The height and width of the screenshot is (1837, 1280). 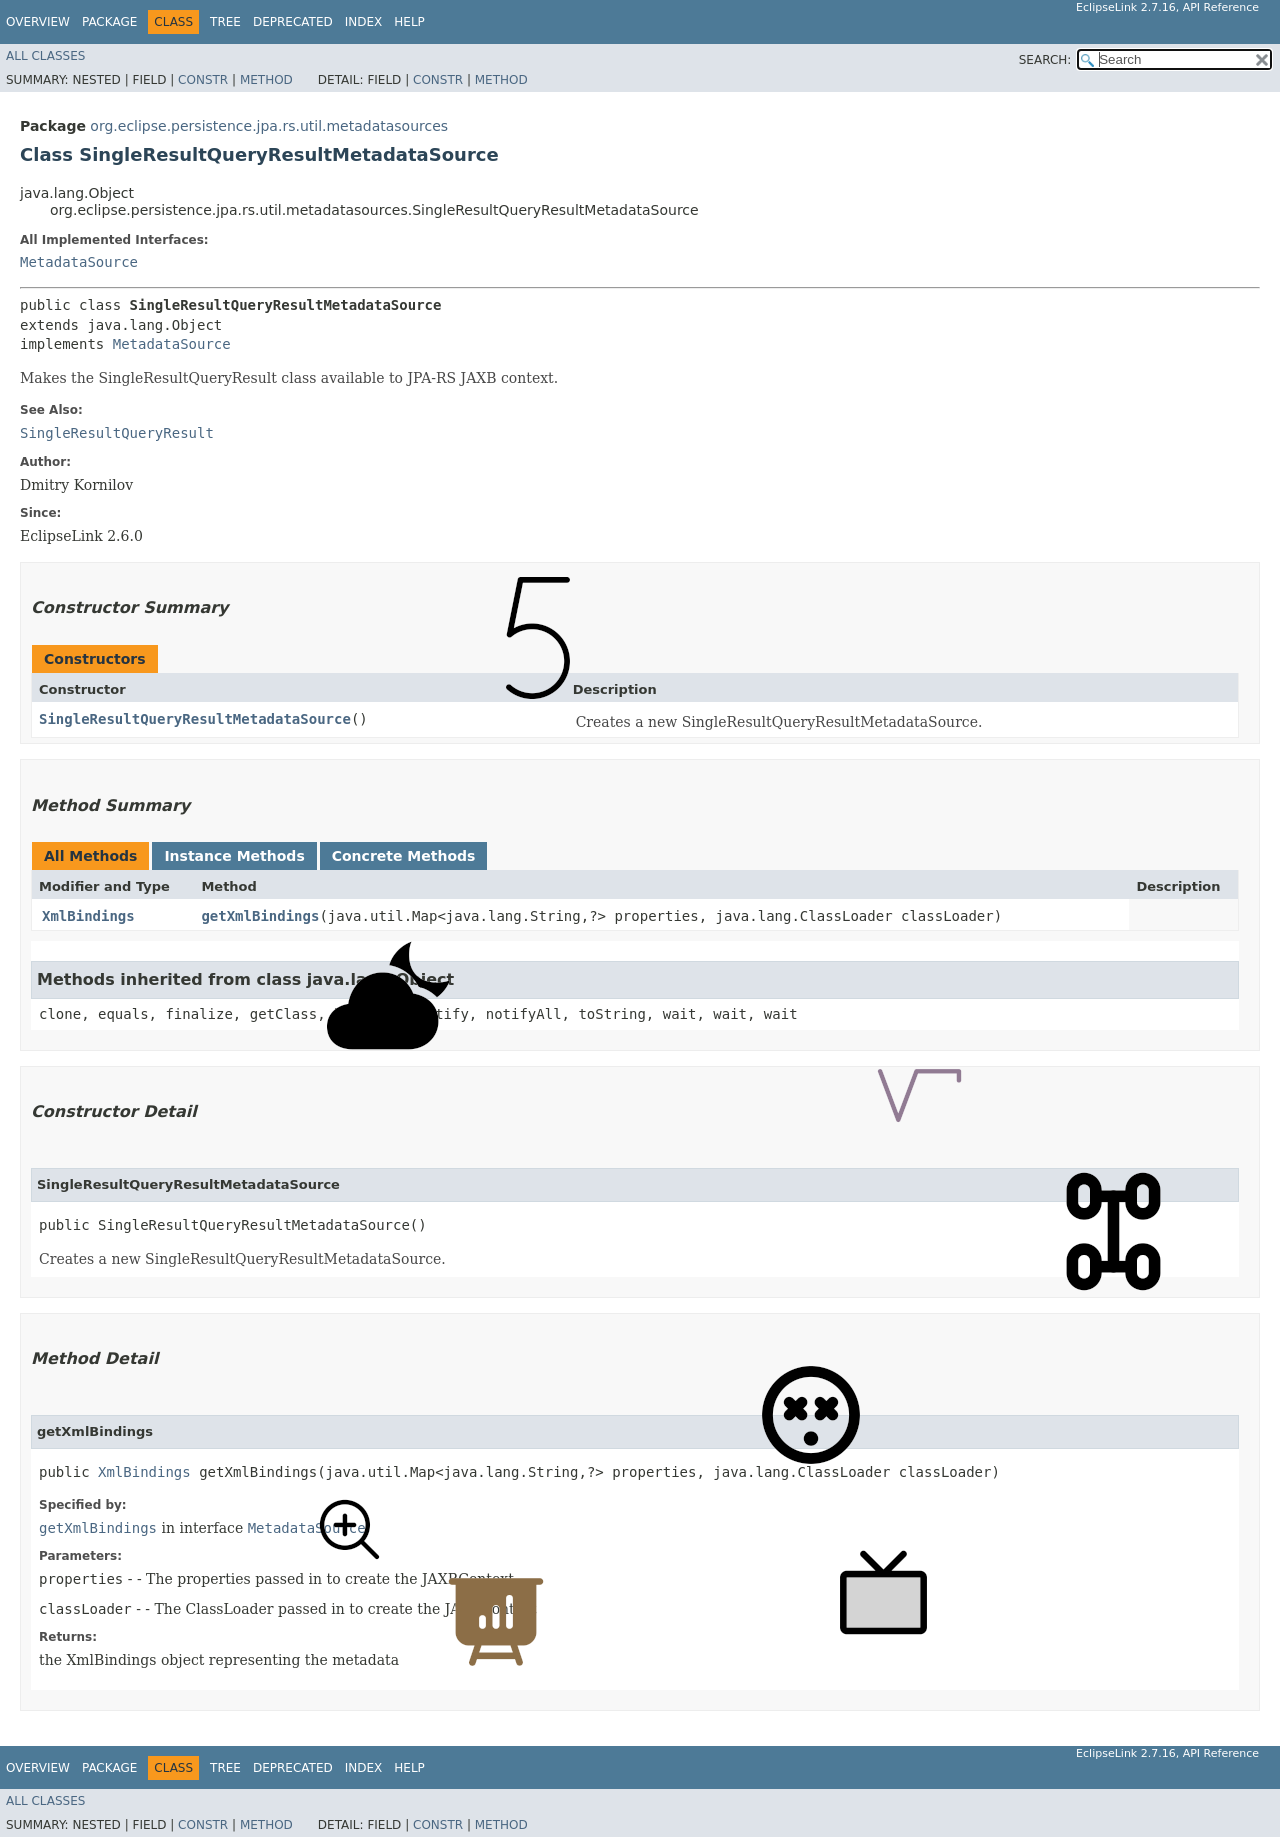 What do you see at coordinates (811, 1415) in the screenshot?
I see `indicates an error or failed action` at bounding box center [811, 1415].